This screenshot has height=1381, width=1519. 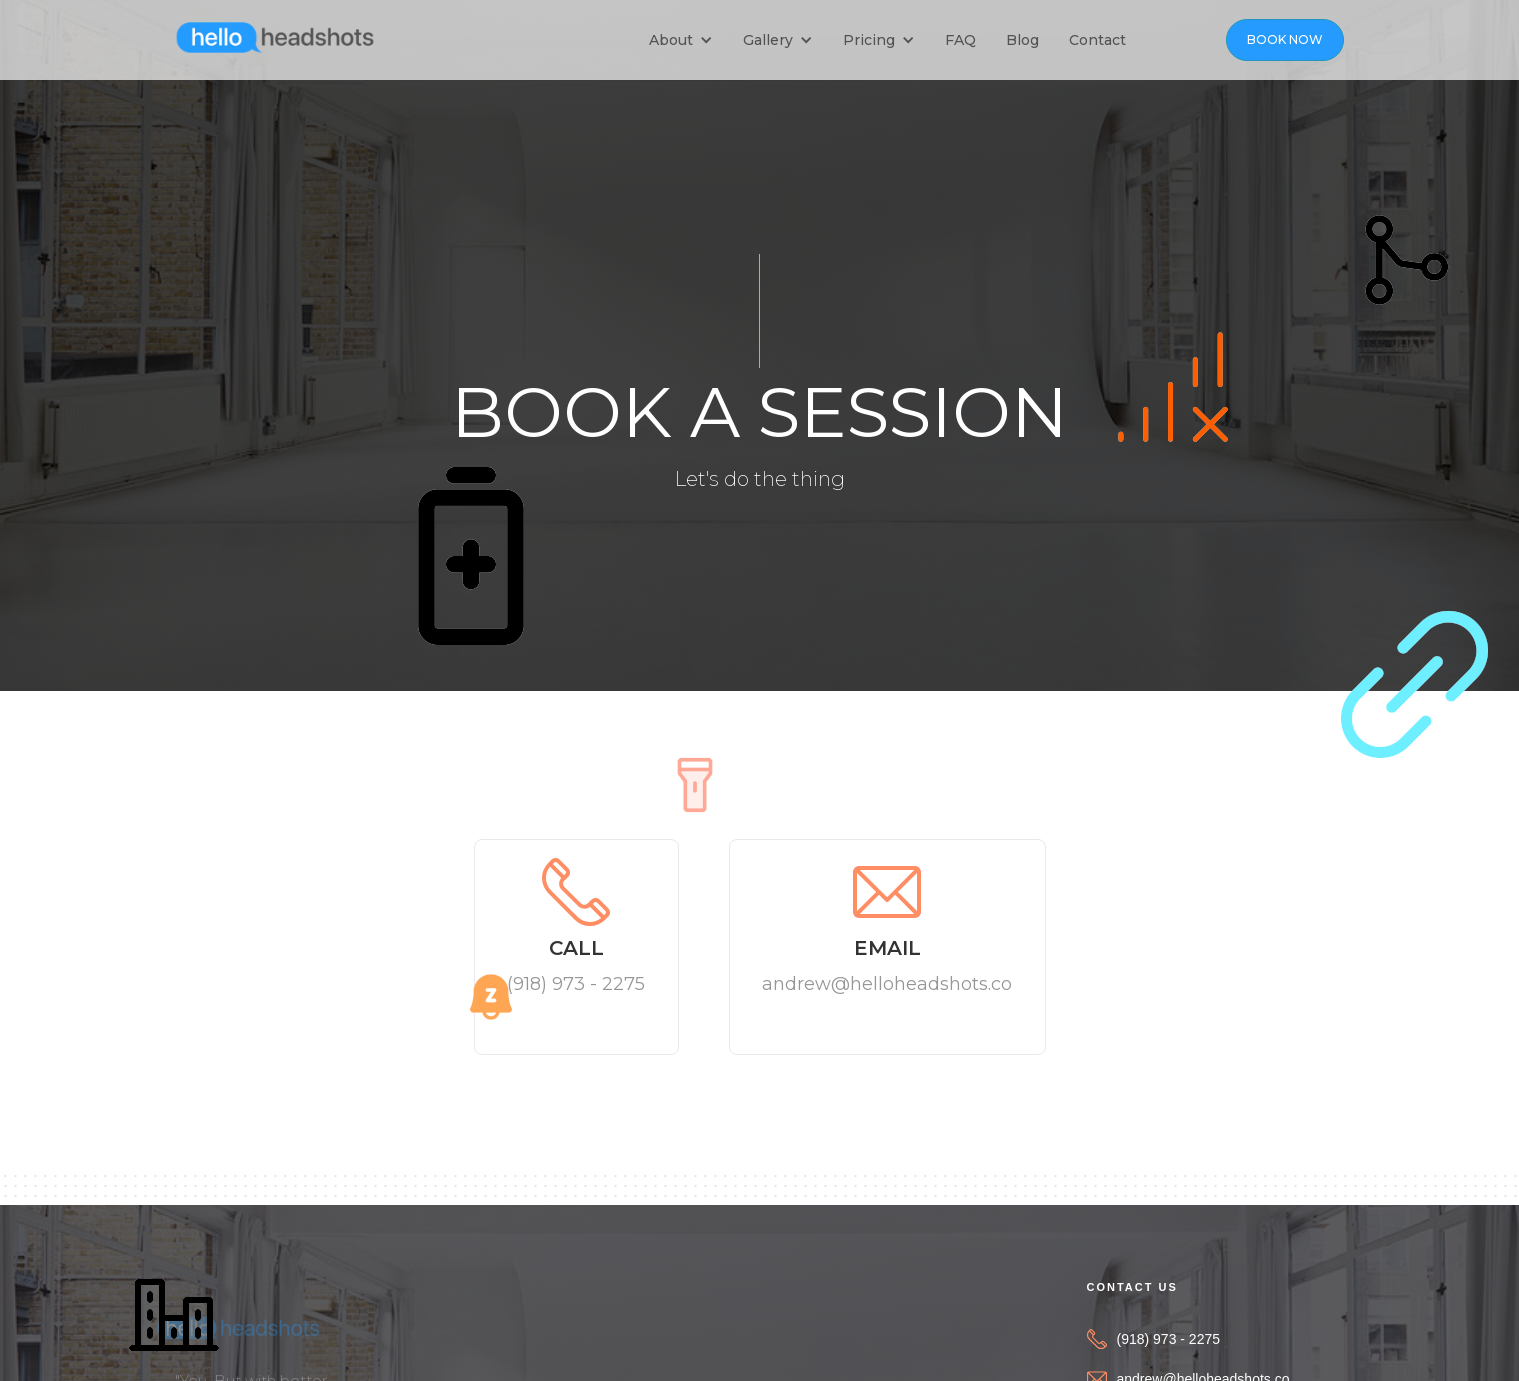 What do you see at coordinates (491, 997) in the screenshot?
I see `mute notifications or enable do not disturb mode` at bounding box center [491, 997].